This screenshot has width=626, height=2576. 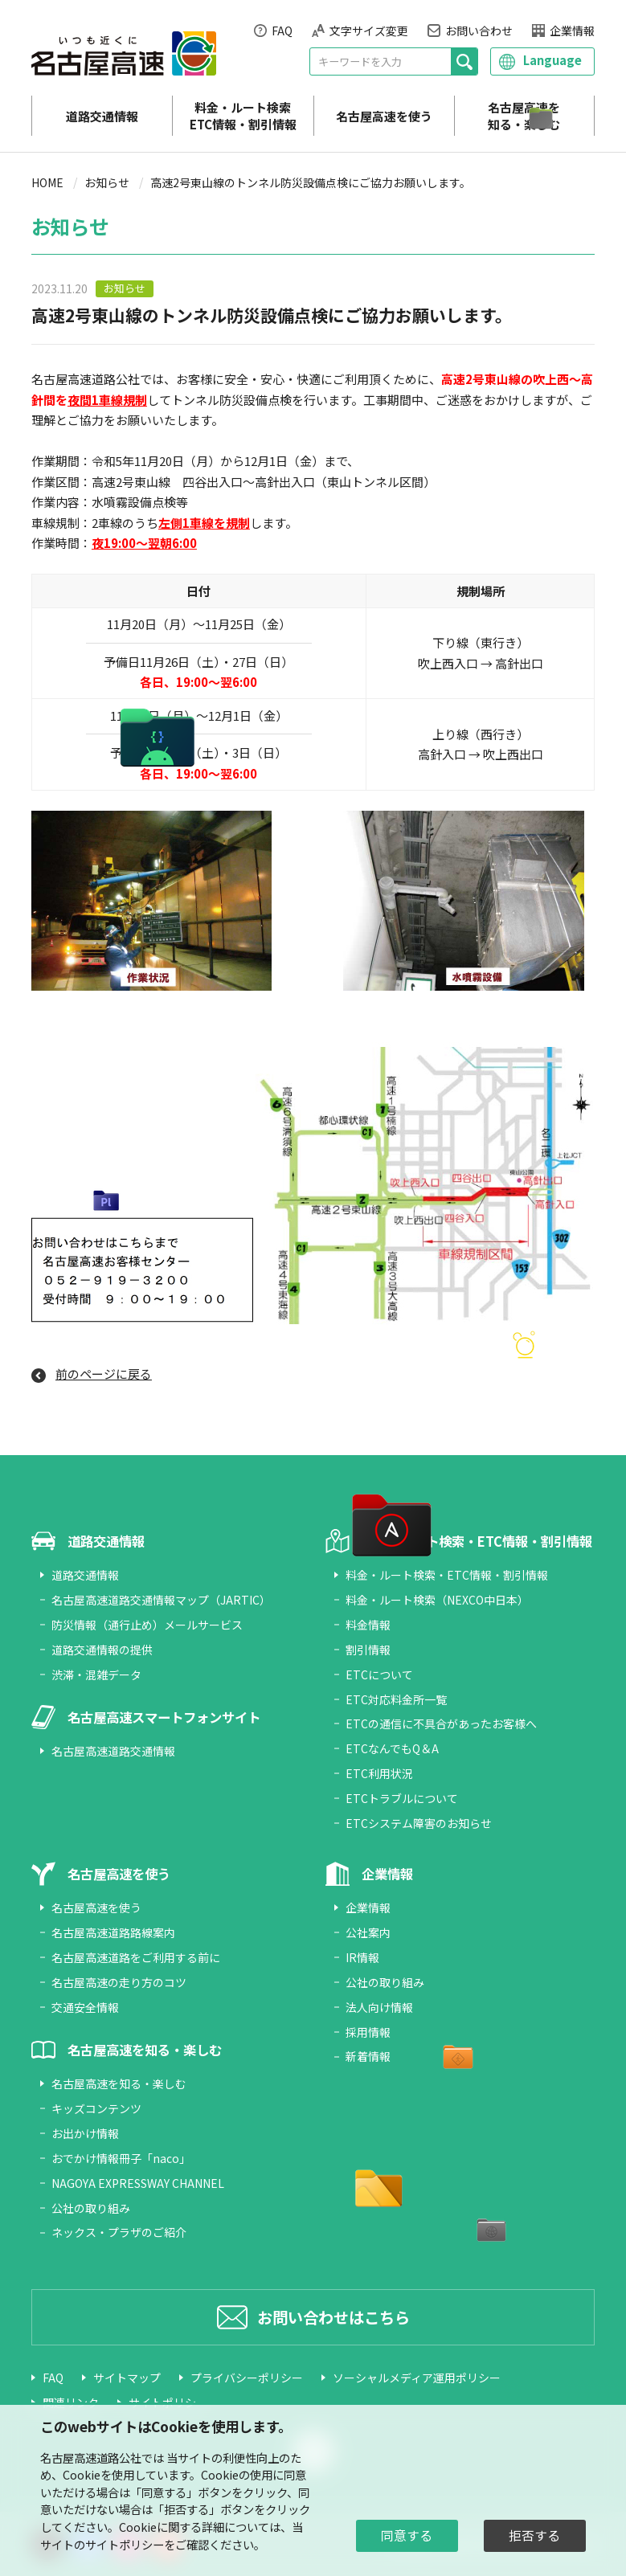 I want to click on add particle effects to video, so click(x=525, y=1344).